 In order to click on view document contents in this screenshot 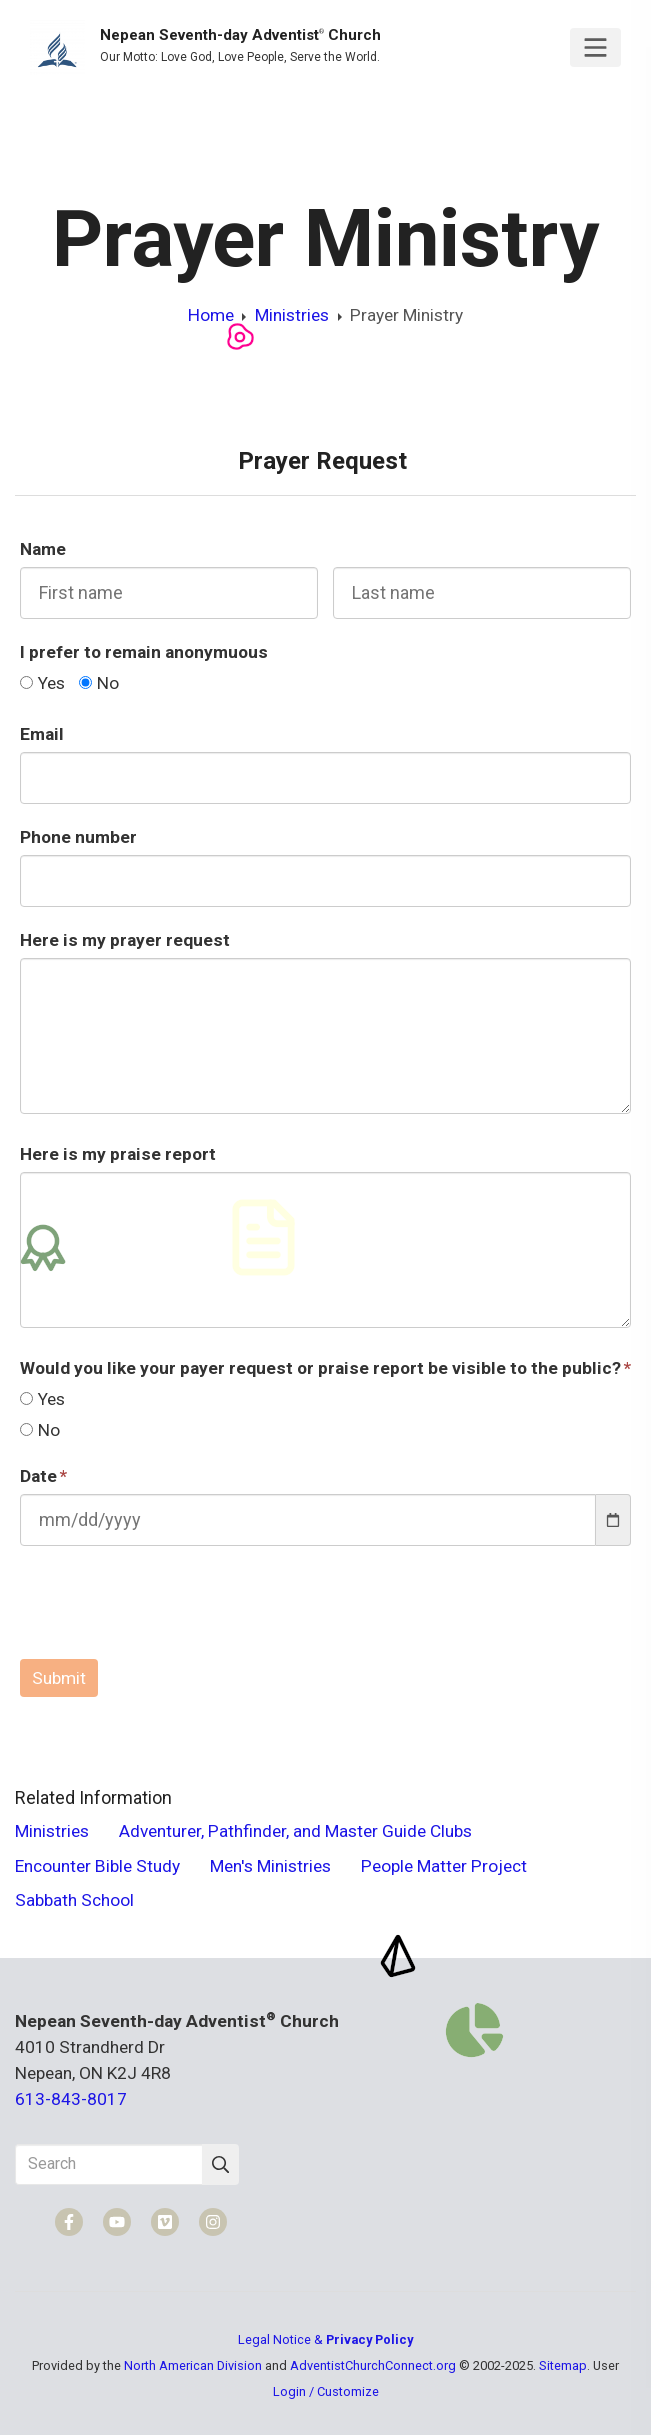, I will do `click(263, 1237)`.